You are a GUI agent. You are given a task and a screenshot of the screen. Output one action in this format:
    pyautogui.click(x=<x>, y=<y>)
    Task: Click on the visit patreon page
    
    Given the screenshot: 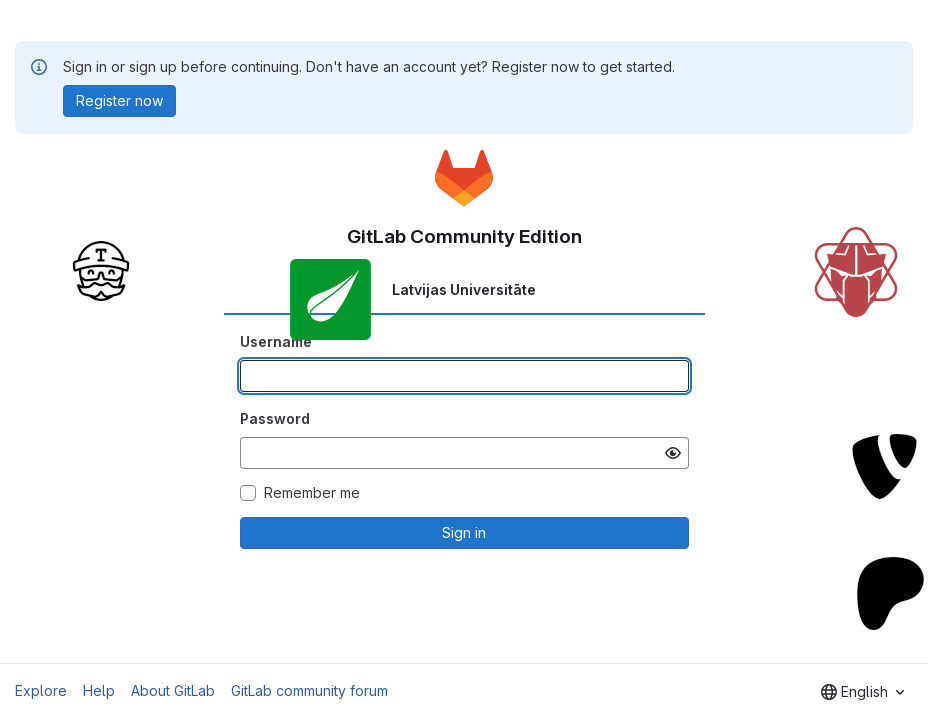 What is the action you would take?
    pyautogui.click(x=890, y=593)
    